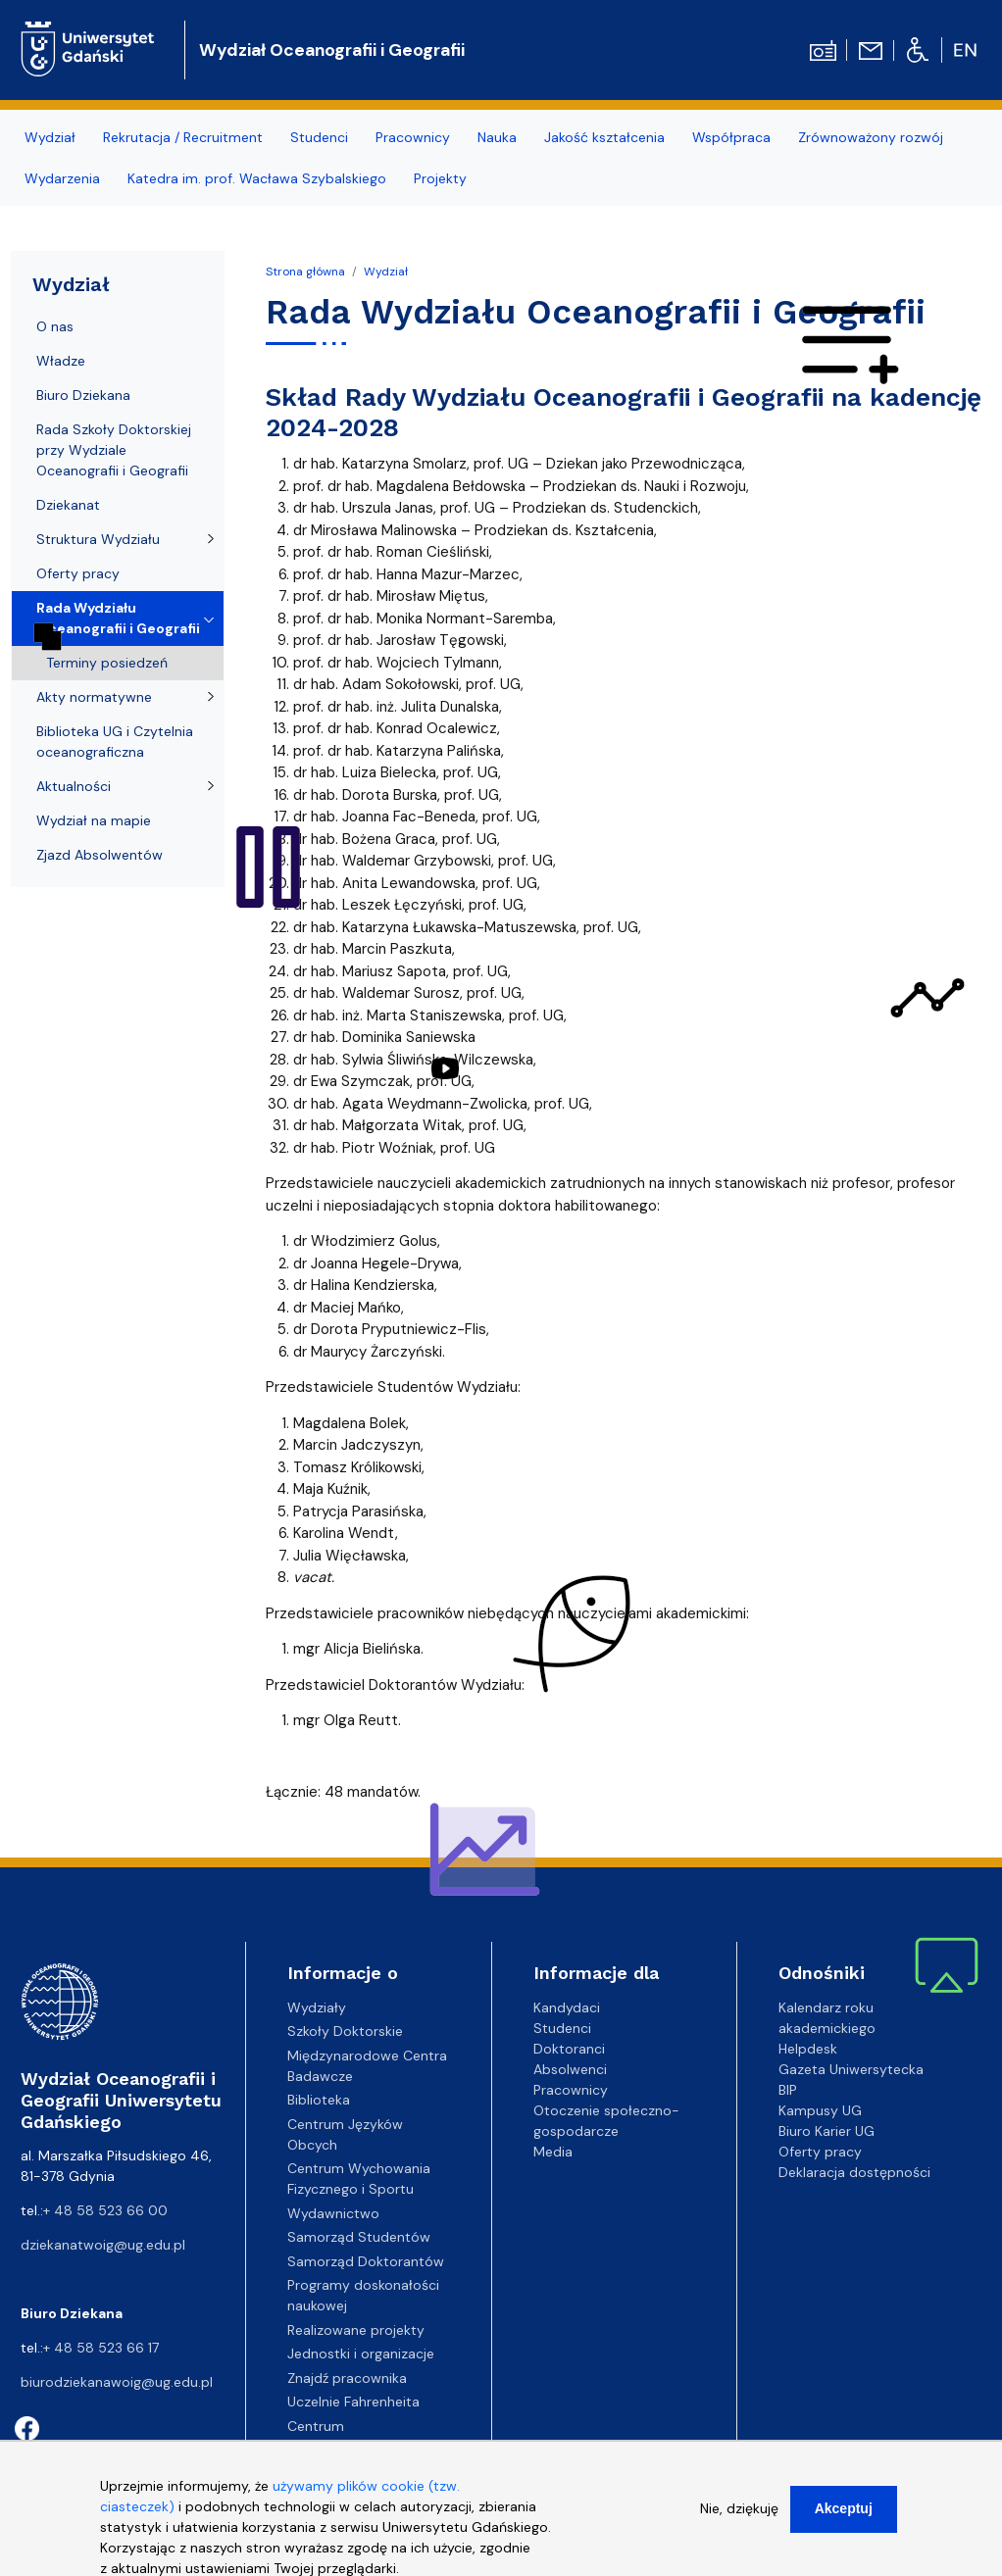 Image resolution: width=1002 pixels, height=2576 pixels. I want to click on view analytics and statistics, so click(927, 998).